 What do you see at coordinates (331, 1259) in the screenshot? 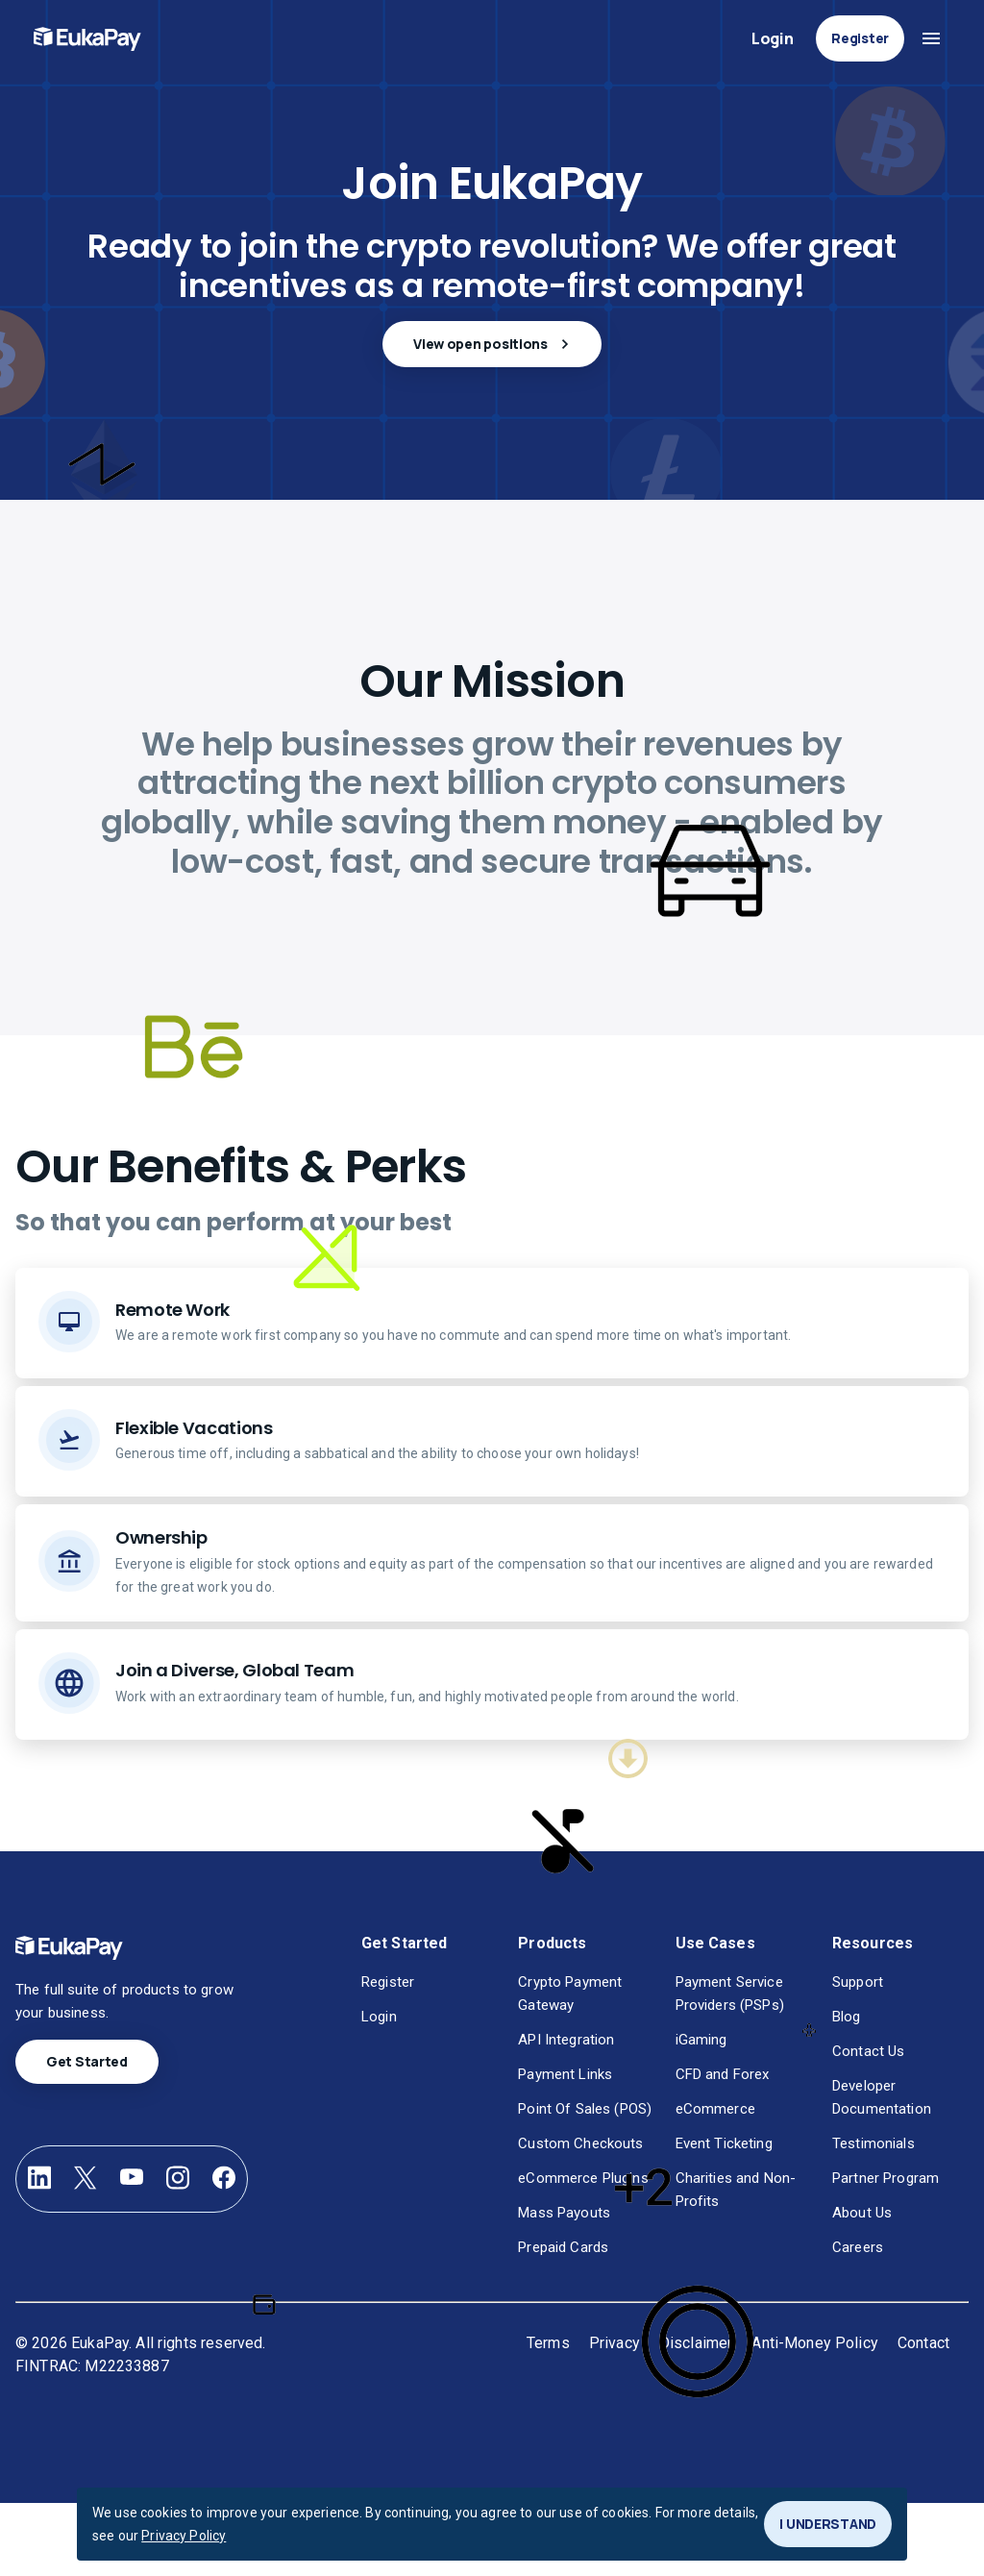
I see `no cellular signal available` at bounding box center [331, 1259].